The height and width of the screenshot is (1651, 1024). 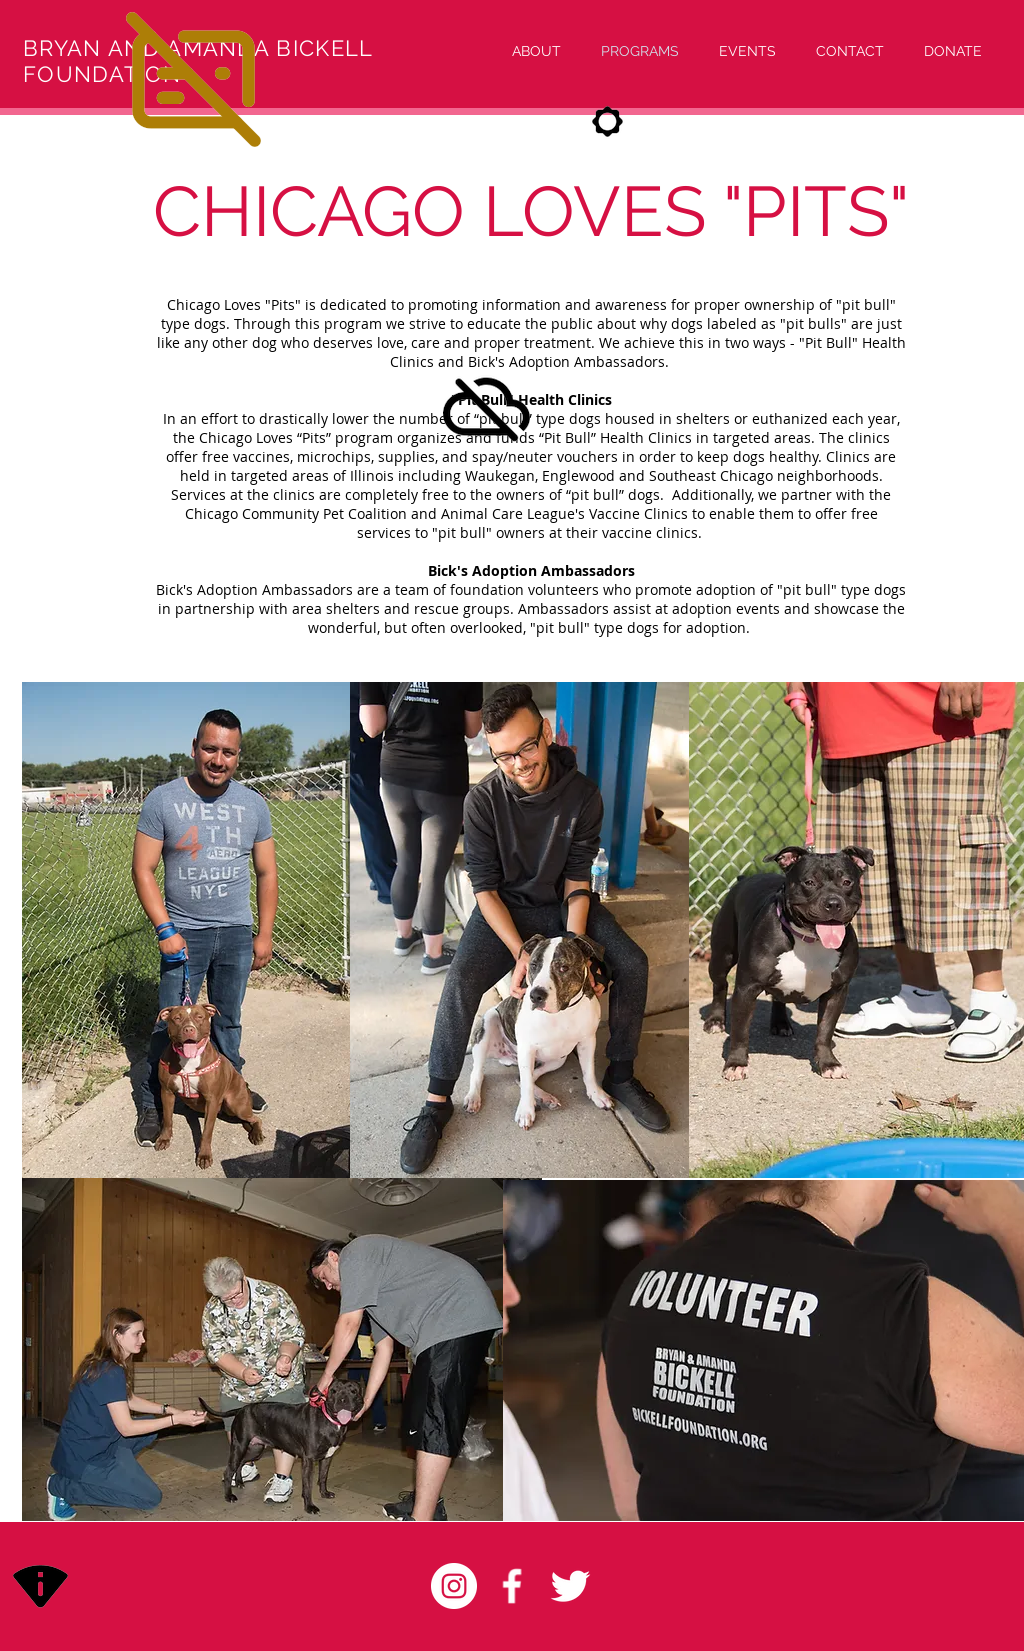 What do you see at coordinates (607, 121) in the screenshot?
I see `reduce screen brightness` at bounding box center [607, 121].